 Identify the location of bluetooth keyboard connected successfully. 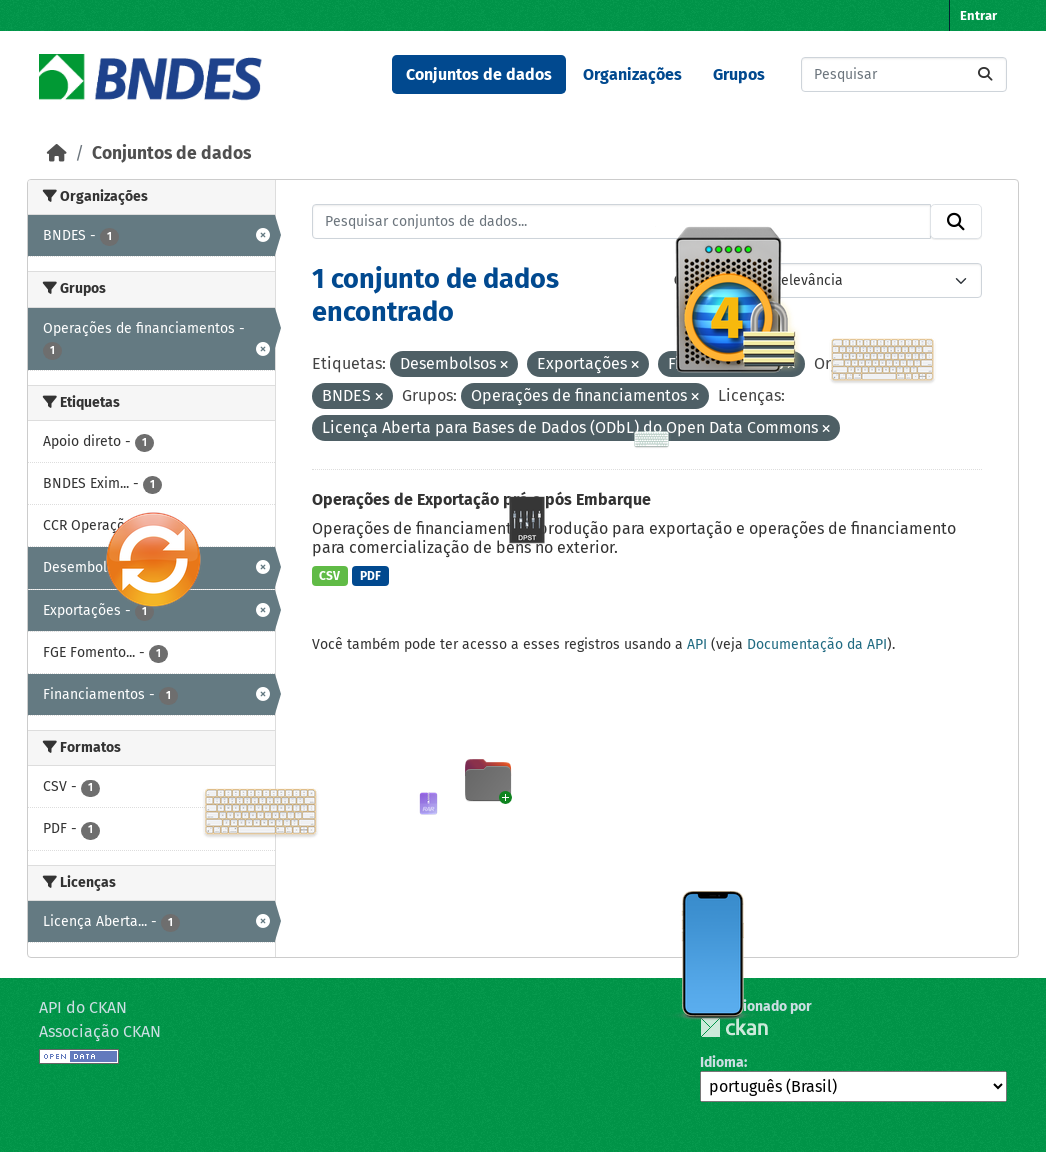
(651, 439).